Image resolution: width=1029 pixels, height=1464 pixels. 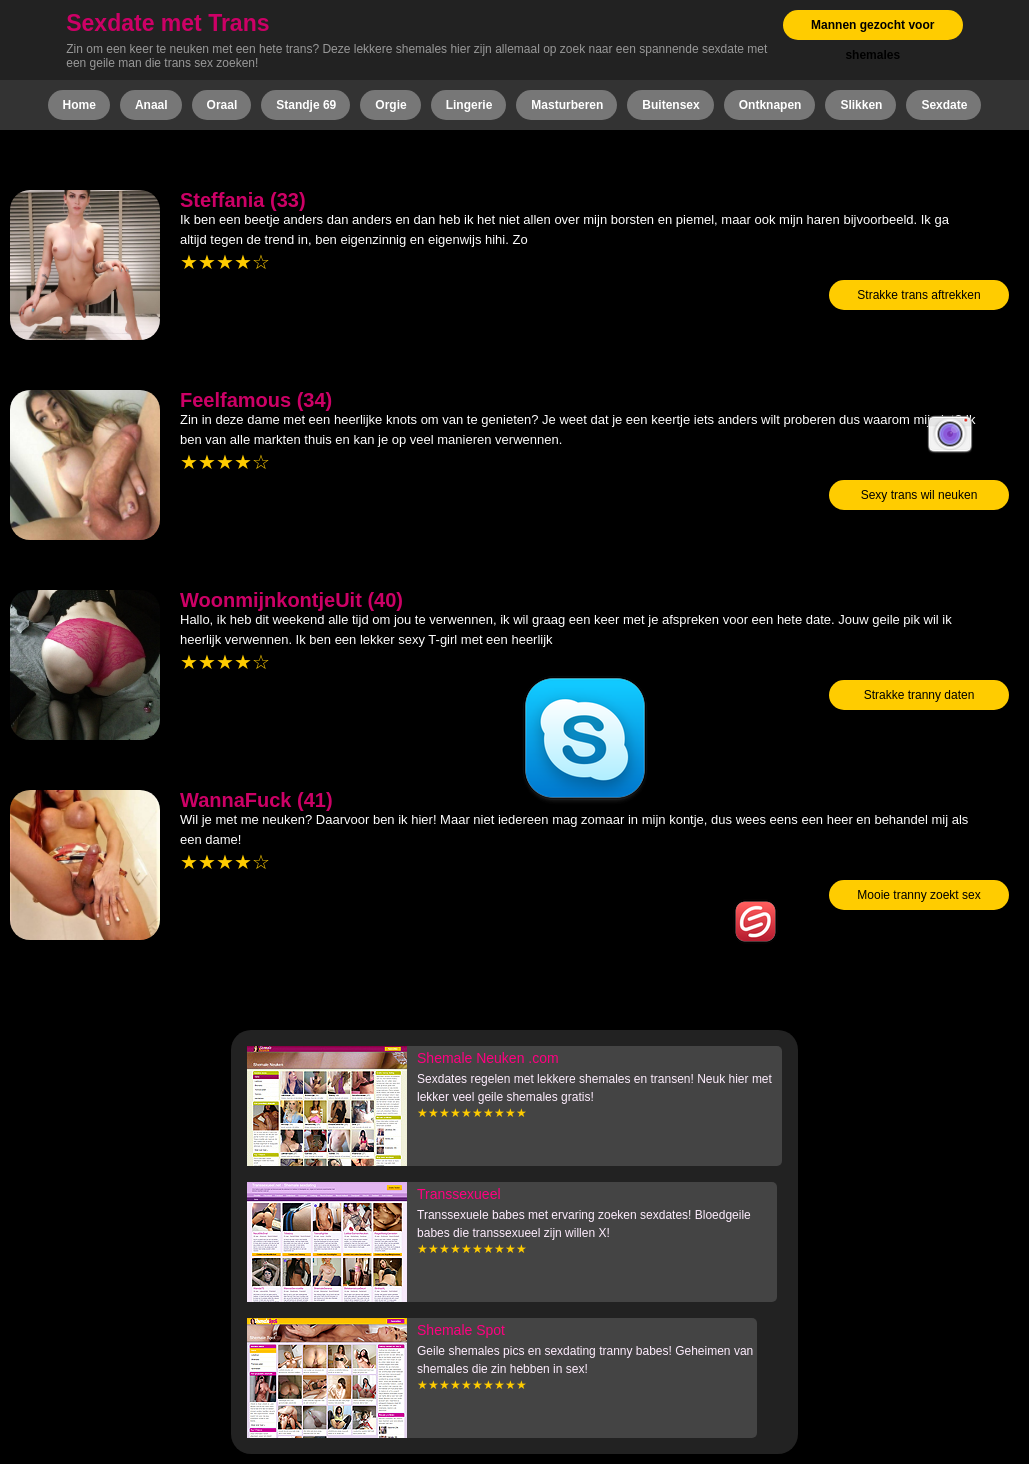 What do you see at coordinates (950, 434) in the screenshot?
I see `open the cheese webcam application` at bounding box center [950, 434].